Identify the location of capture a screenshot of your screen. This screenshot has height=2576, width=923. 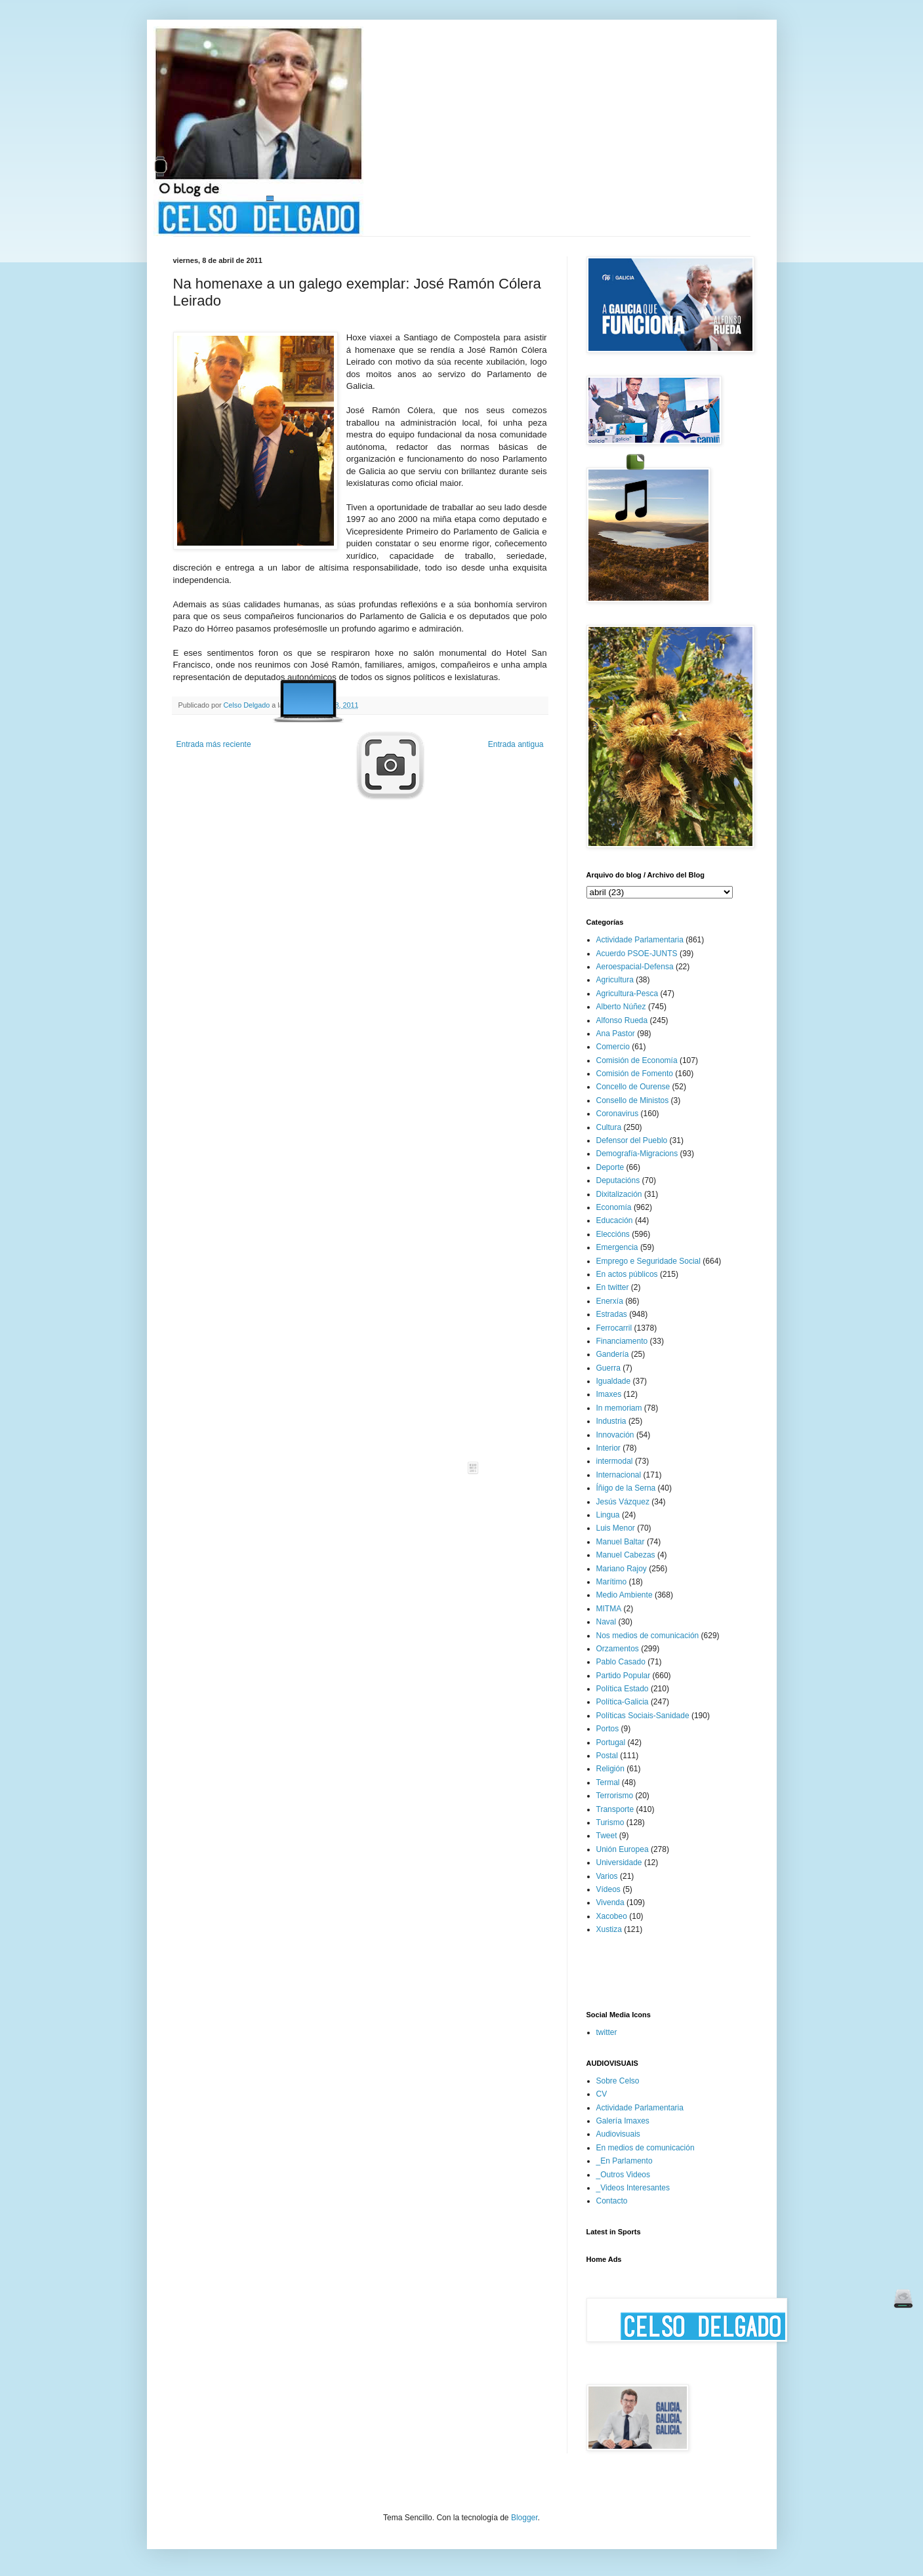
(390, 765).